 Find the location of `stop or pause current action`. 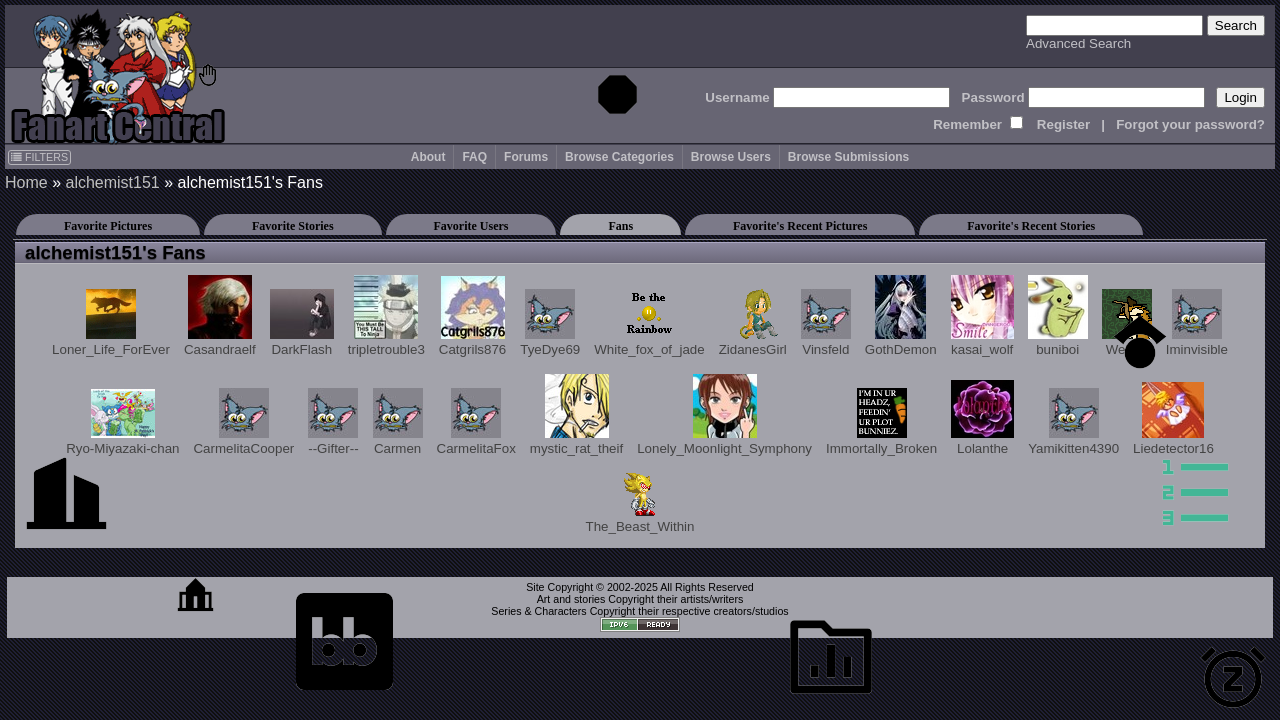

stop or pause current action is located at coordinates (207, 75).